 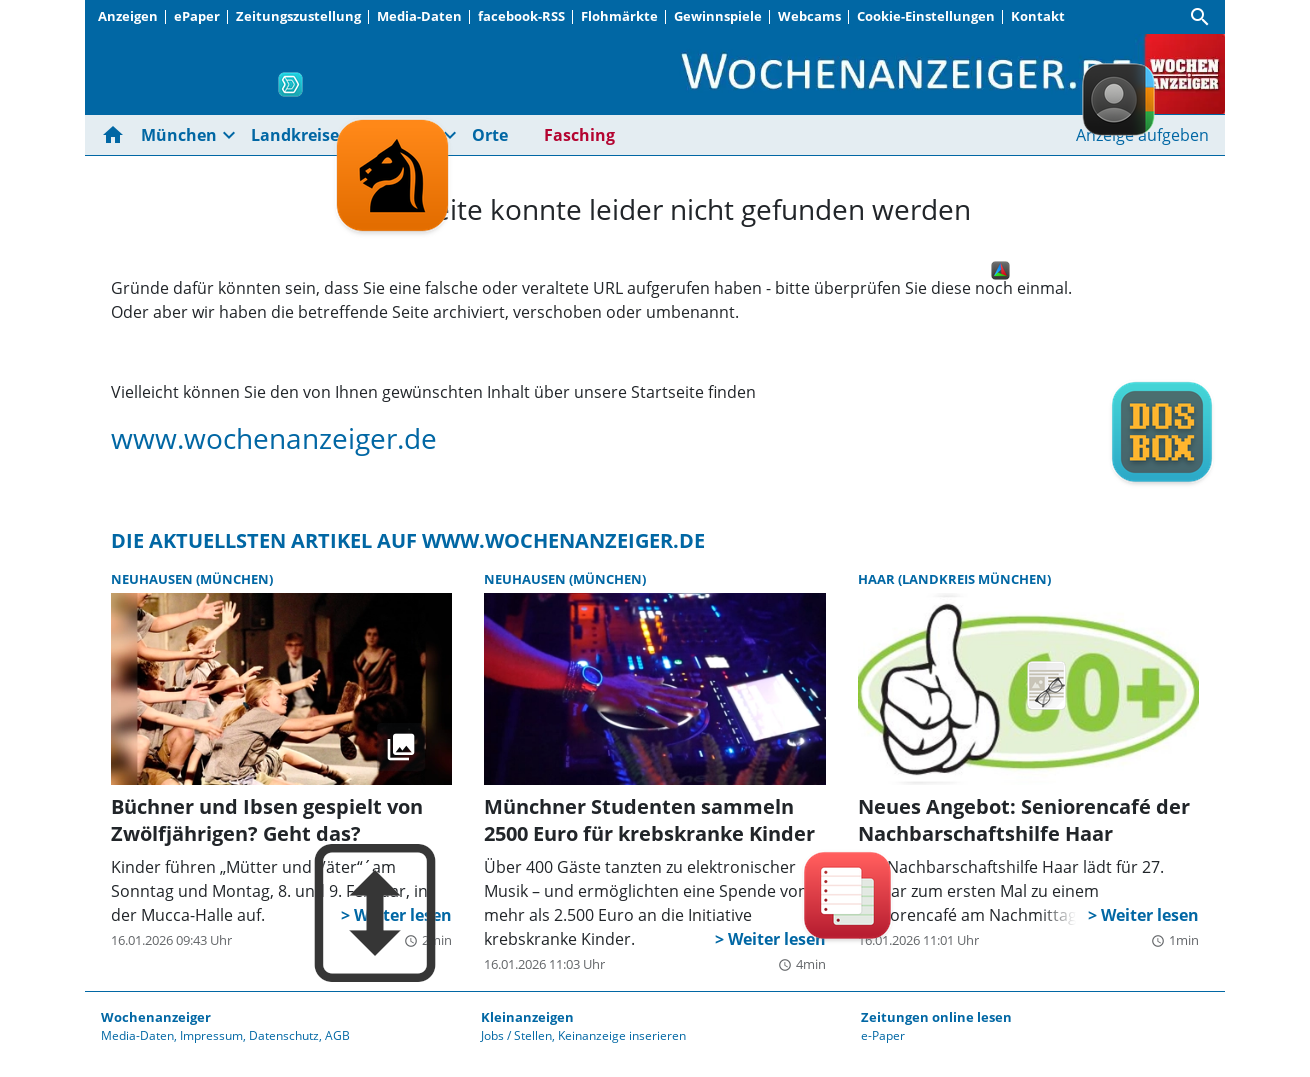 What do you see at coordinates (375, 913) in the screenshot?
I see `open transmission torrent client` at bounding box center [375, 913].